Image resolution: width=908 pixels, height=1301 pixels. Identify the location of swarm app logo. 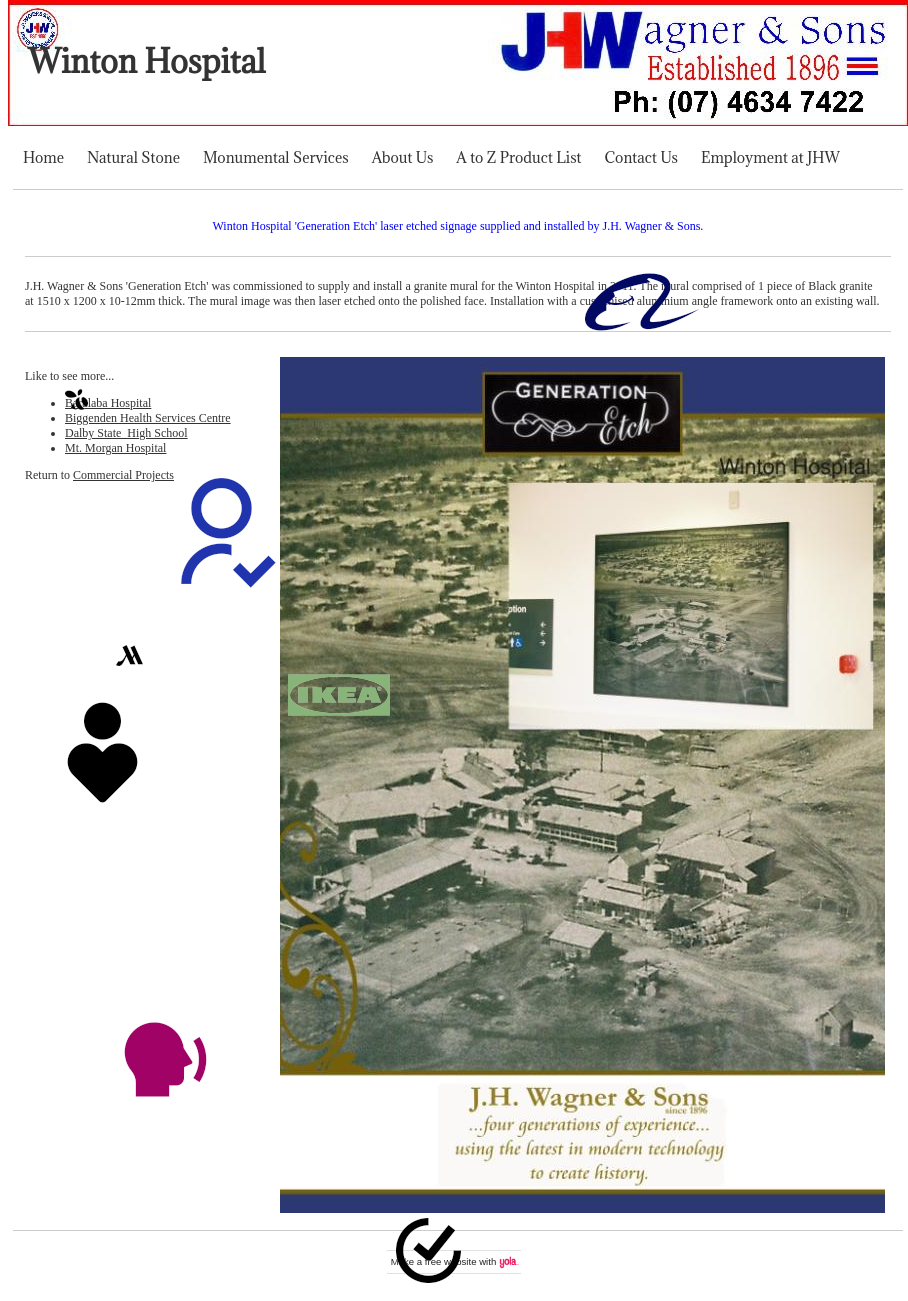
(76, 399).